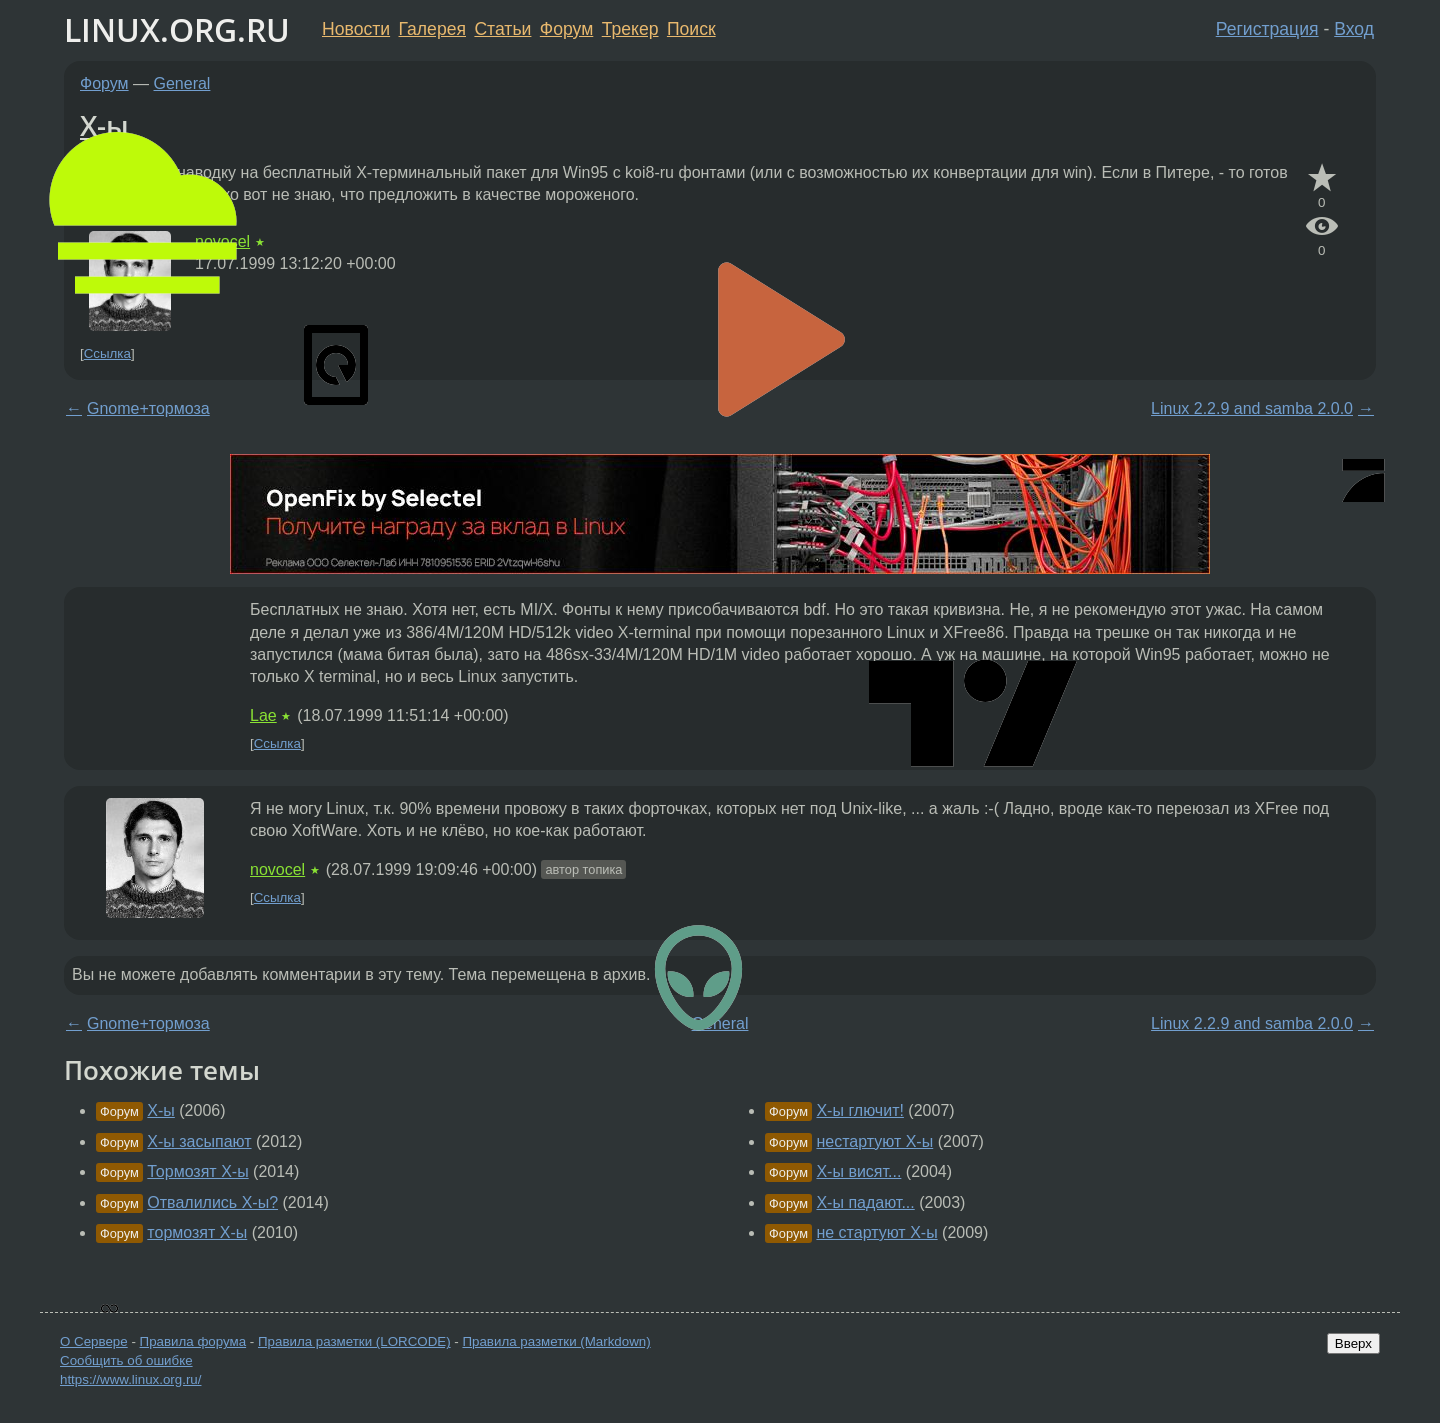  What do you see at coordinates (109, 1308) in the screenshot?
I see `indicates unlimited or infinite content` at bounding box center [109, 1308].